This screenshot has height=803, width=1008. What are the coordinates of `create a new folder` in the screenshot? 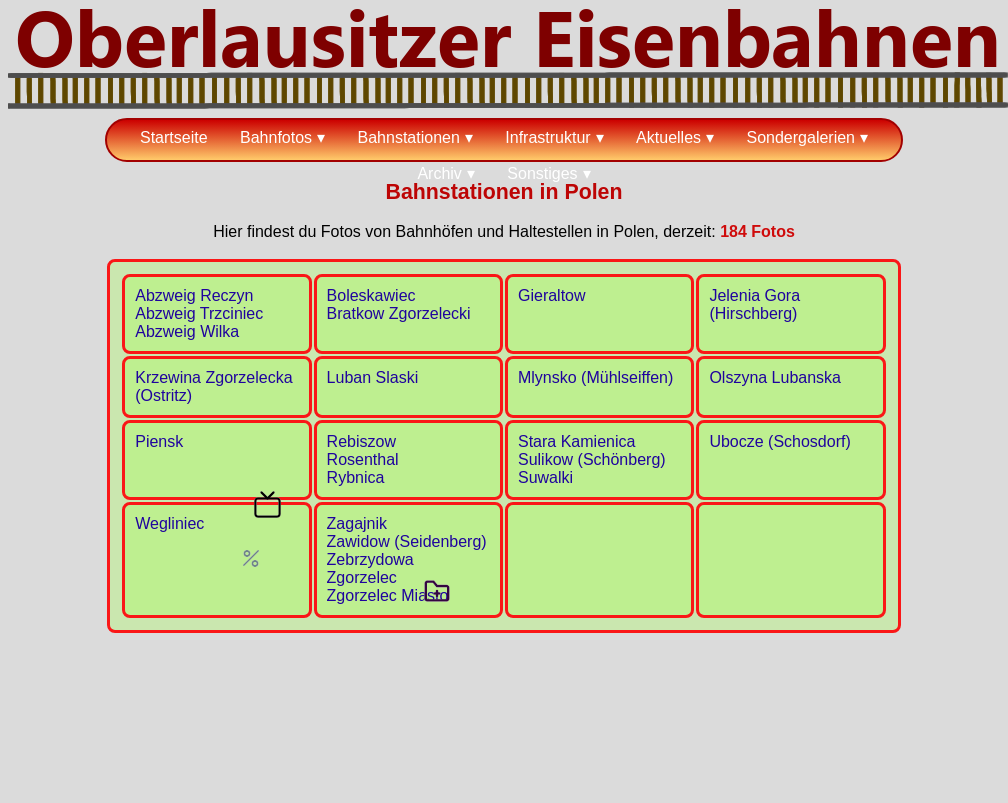 It's located at (437, 591).